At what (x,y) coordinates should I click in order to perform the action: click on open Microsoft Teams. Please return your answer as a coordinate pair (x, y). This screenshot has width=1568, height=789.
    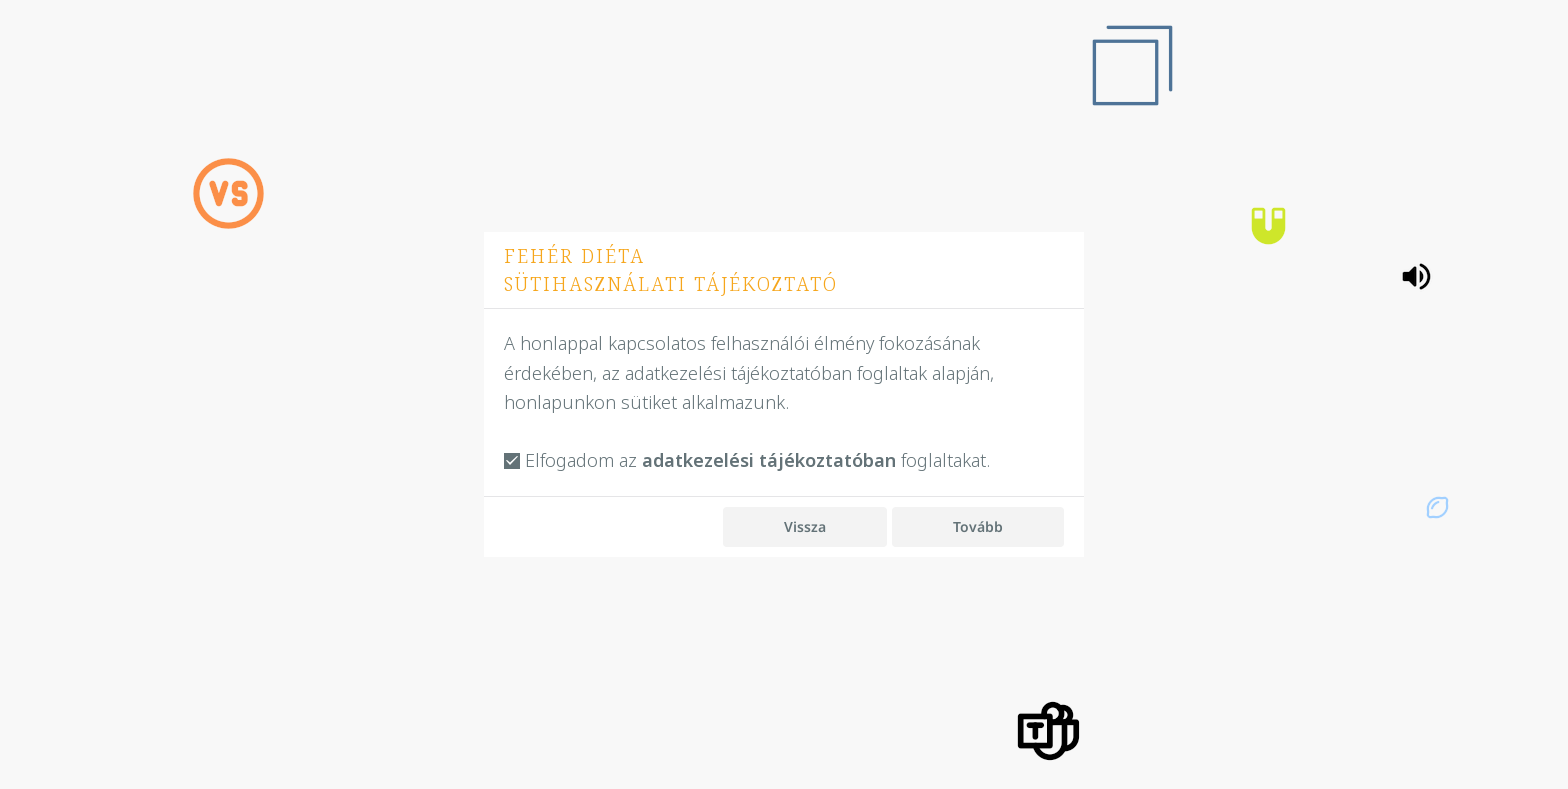
    Looking at the image, I should click on (1047, 731).